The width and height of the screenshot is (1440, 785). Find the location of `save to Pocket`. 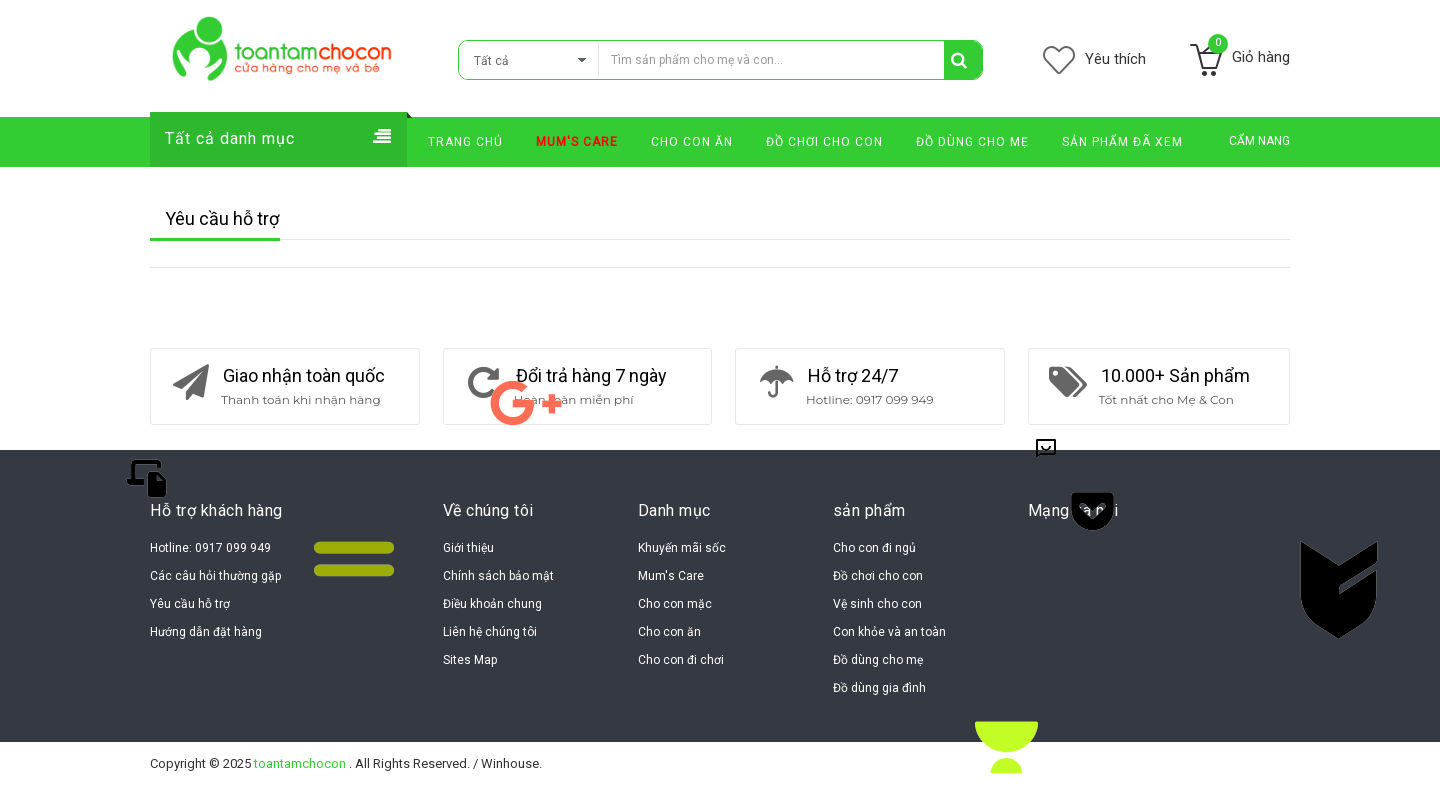

save to Pocket is located at coordinates (1092, 510).